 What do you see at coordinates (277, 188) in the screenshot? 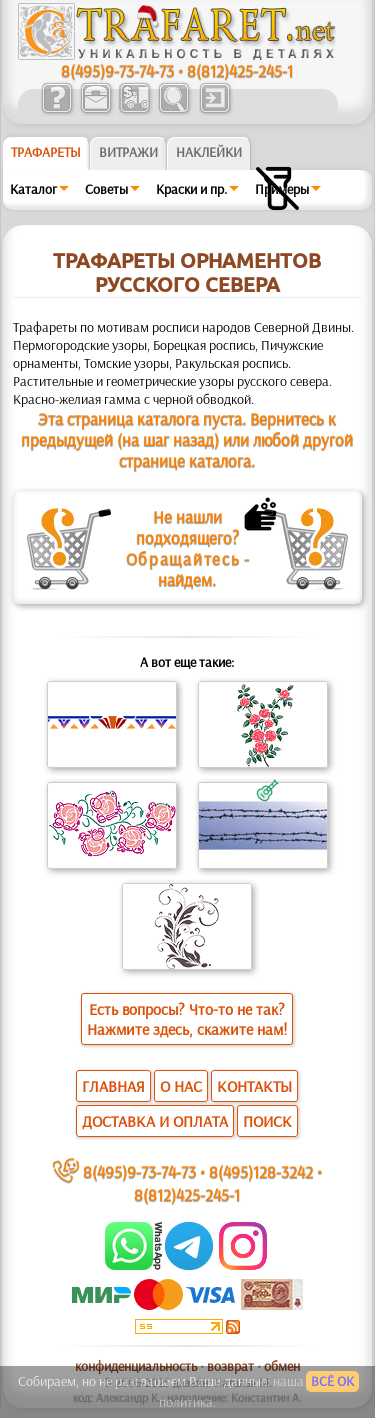
I see `flashlight is currently off` at bounding box center [277, 188].